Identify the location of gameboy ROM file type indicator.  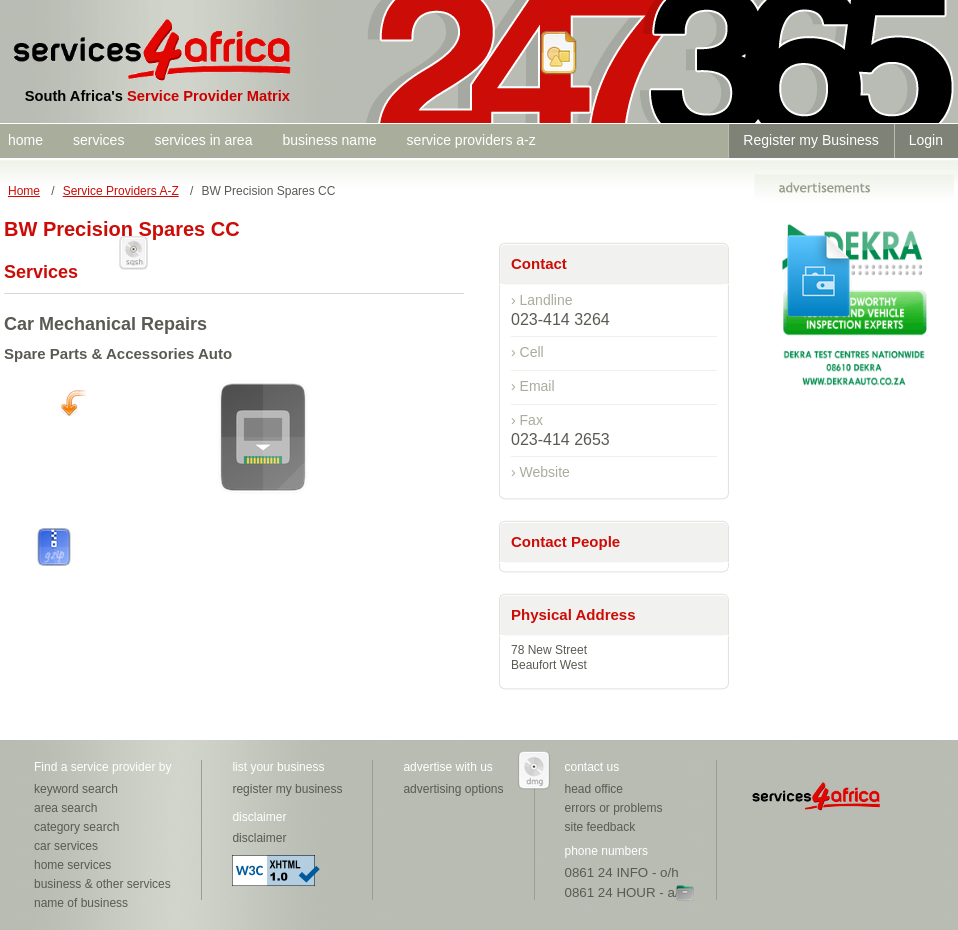
(263, 437).